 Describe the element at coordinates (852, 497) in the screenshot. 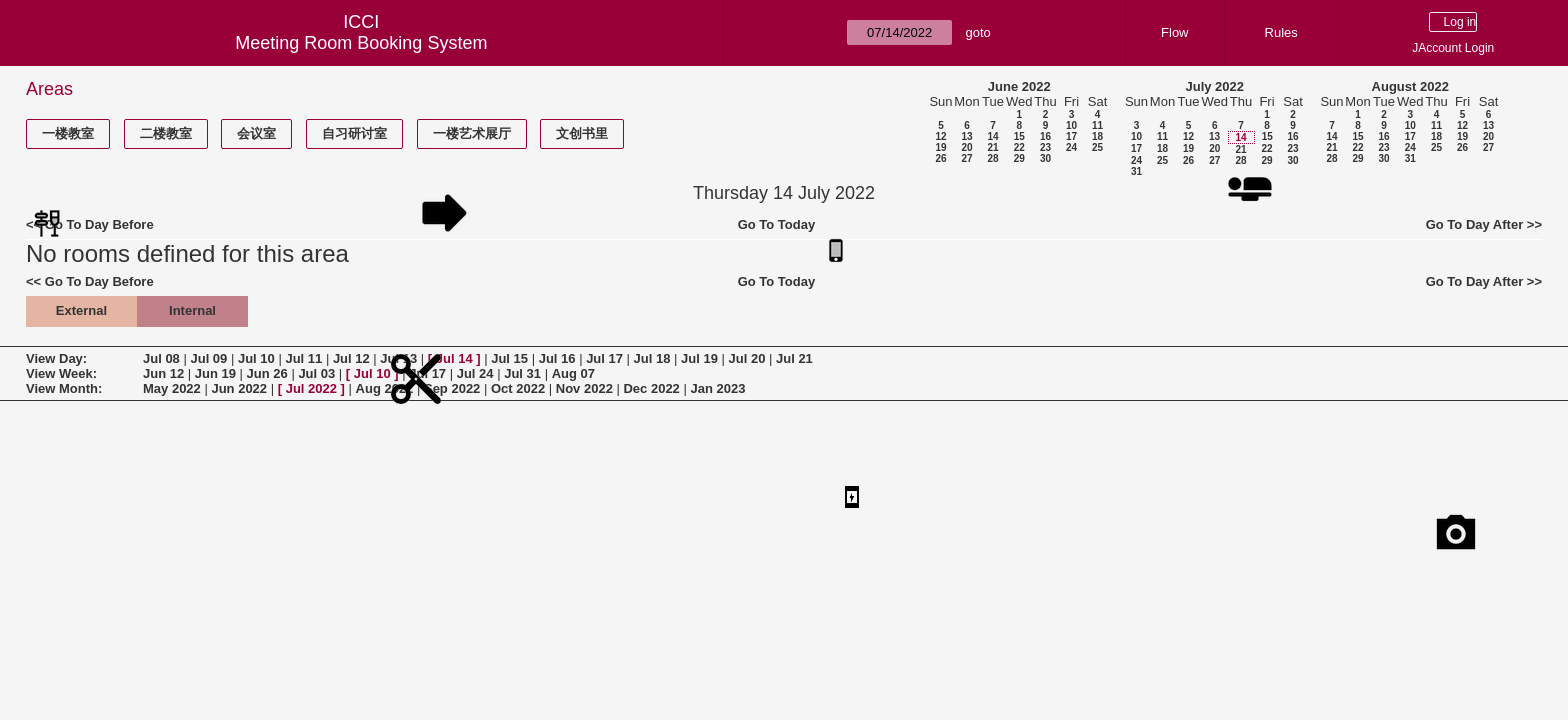

I see `find nearby electric vehicle charging stations` at that location.